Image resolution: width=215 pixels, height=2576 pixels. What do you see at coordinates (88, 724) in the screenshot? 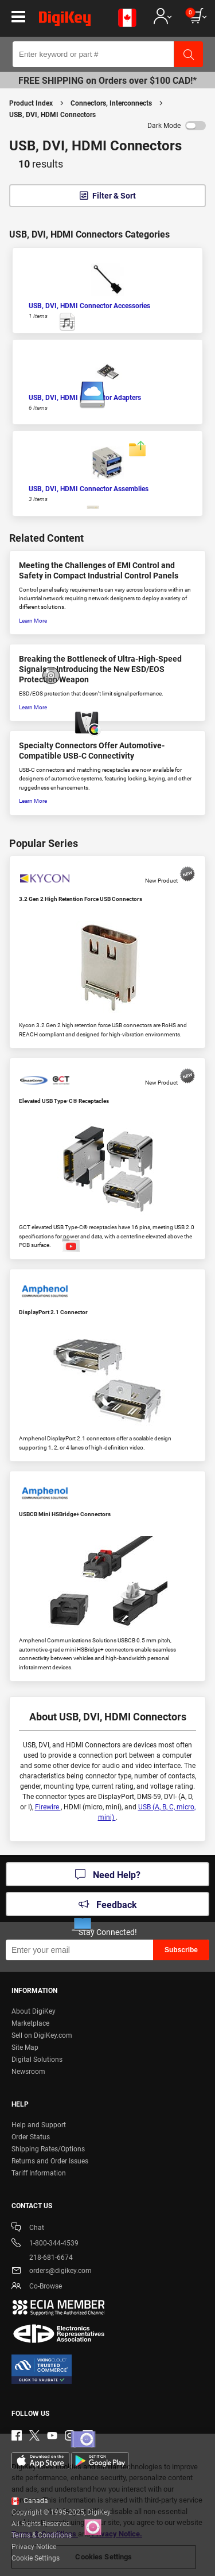
I see `launch display calibrator tool` at bounding box center [88, 724].